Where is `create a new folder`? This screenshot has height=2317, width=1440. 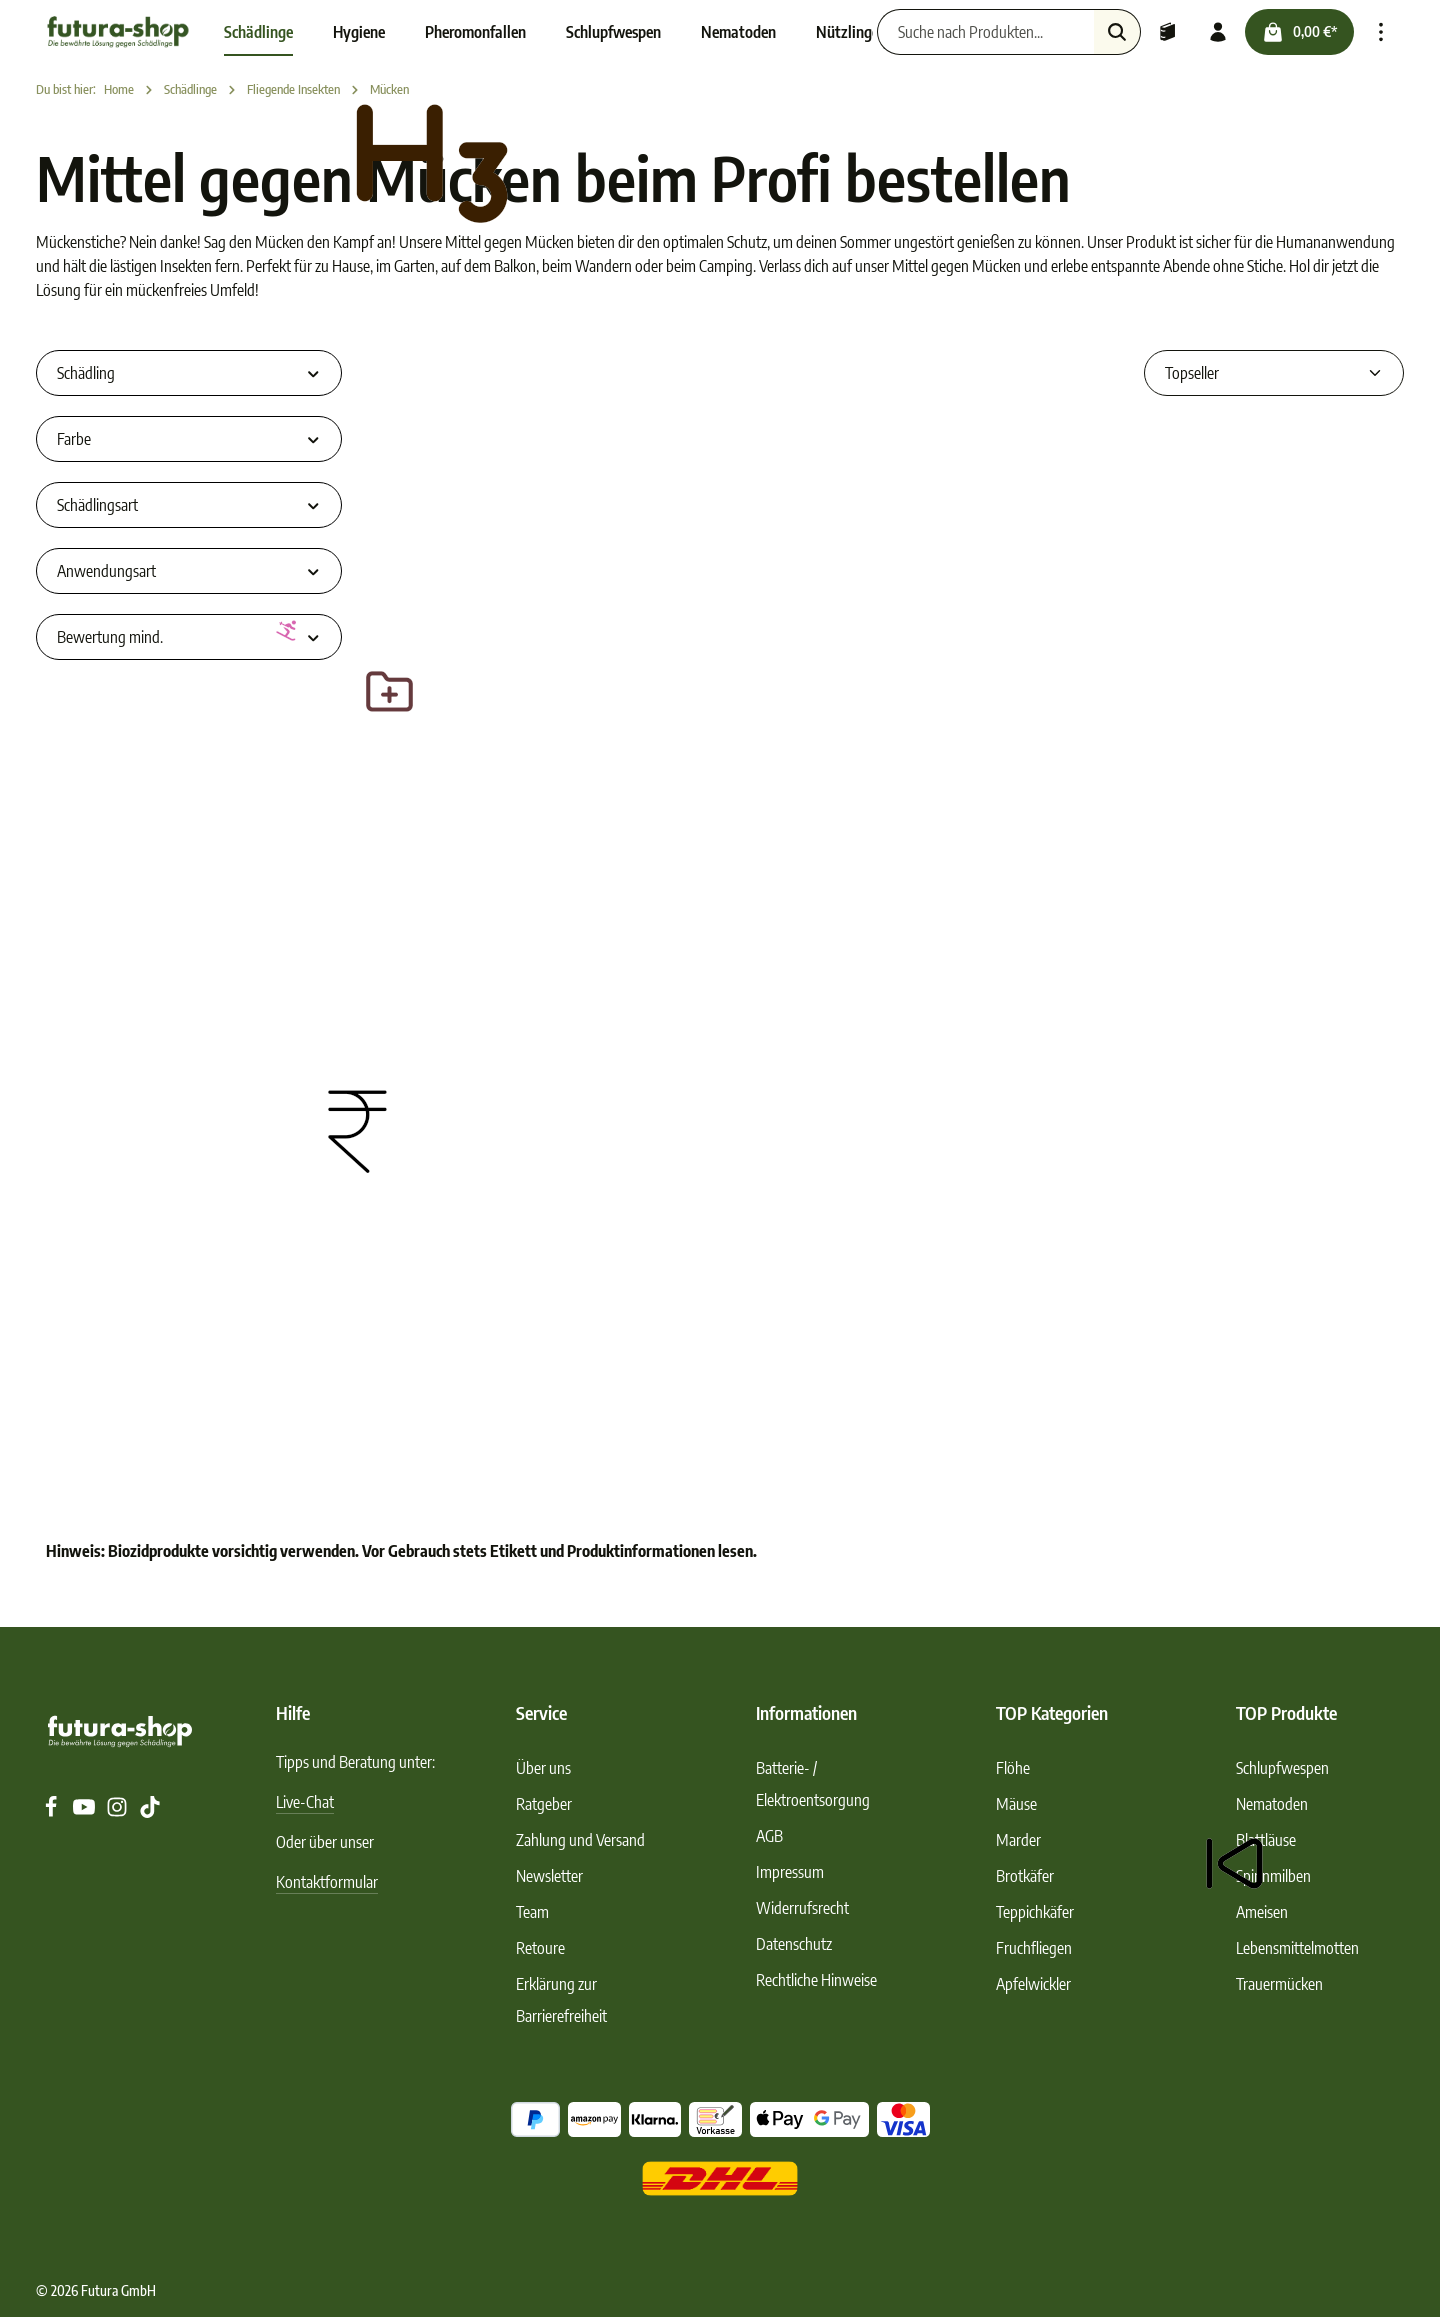 create a new folder is located at coordinates (389, 692).